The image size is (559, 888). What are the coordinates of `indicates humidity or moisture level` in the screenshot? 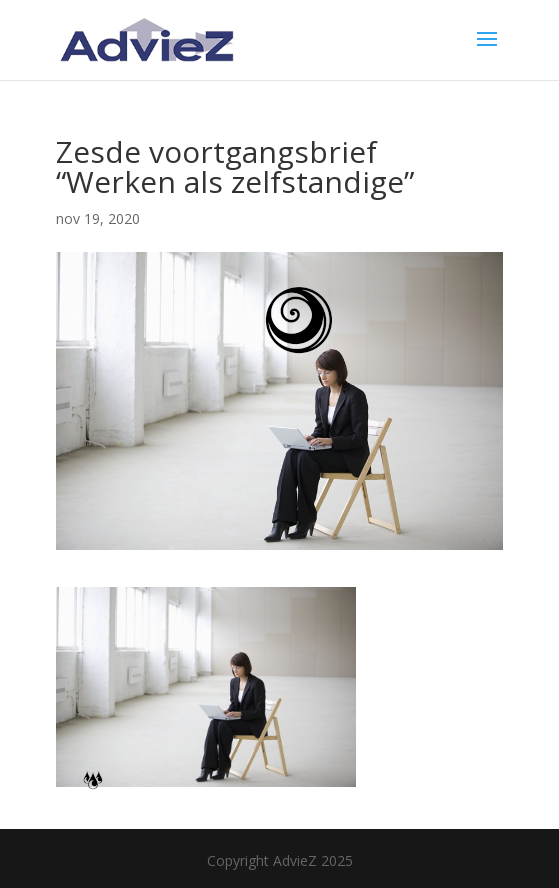 It's located at (93, 780).